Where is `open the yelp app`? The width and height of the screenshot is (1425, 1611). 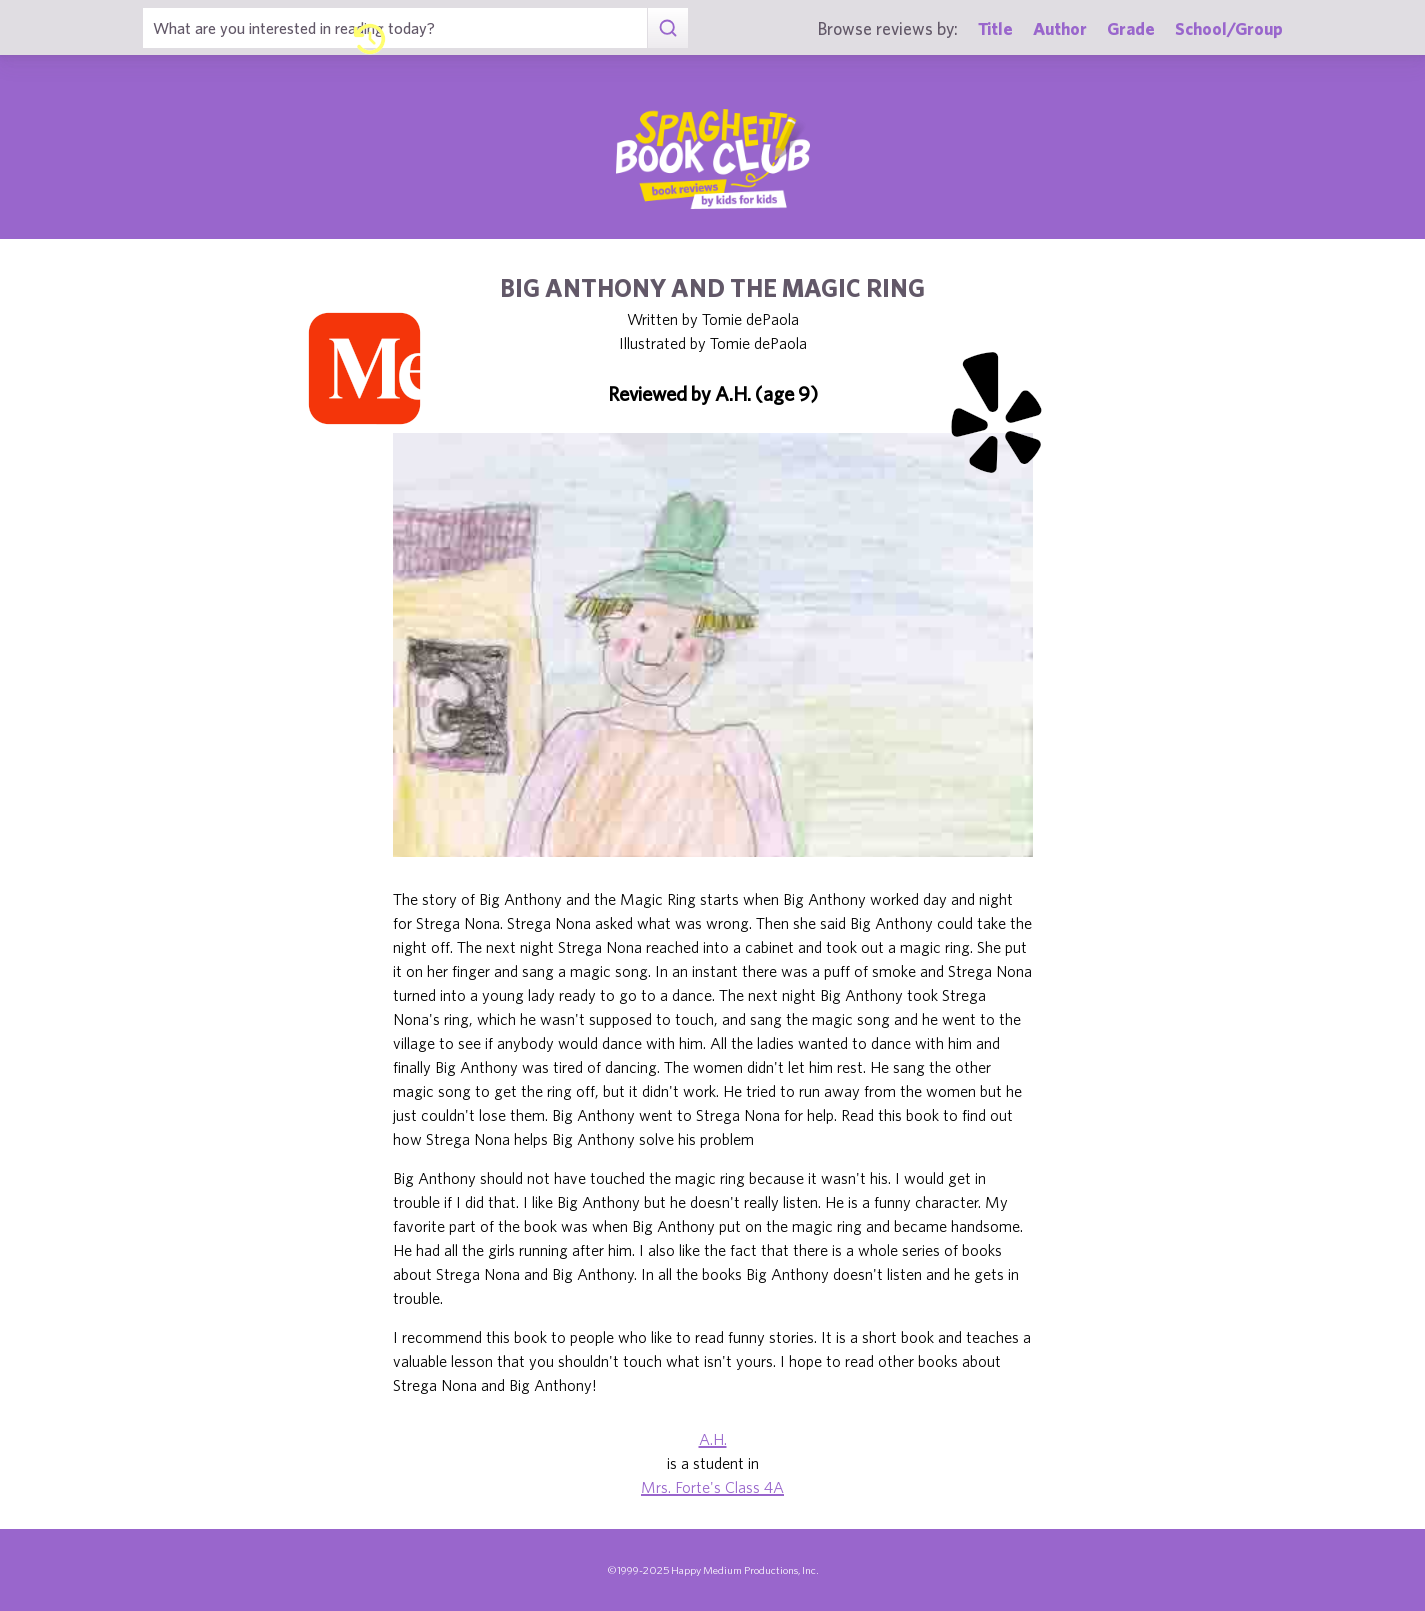 open the yelp app is located at coordinates (996, 412).